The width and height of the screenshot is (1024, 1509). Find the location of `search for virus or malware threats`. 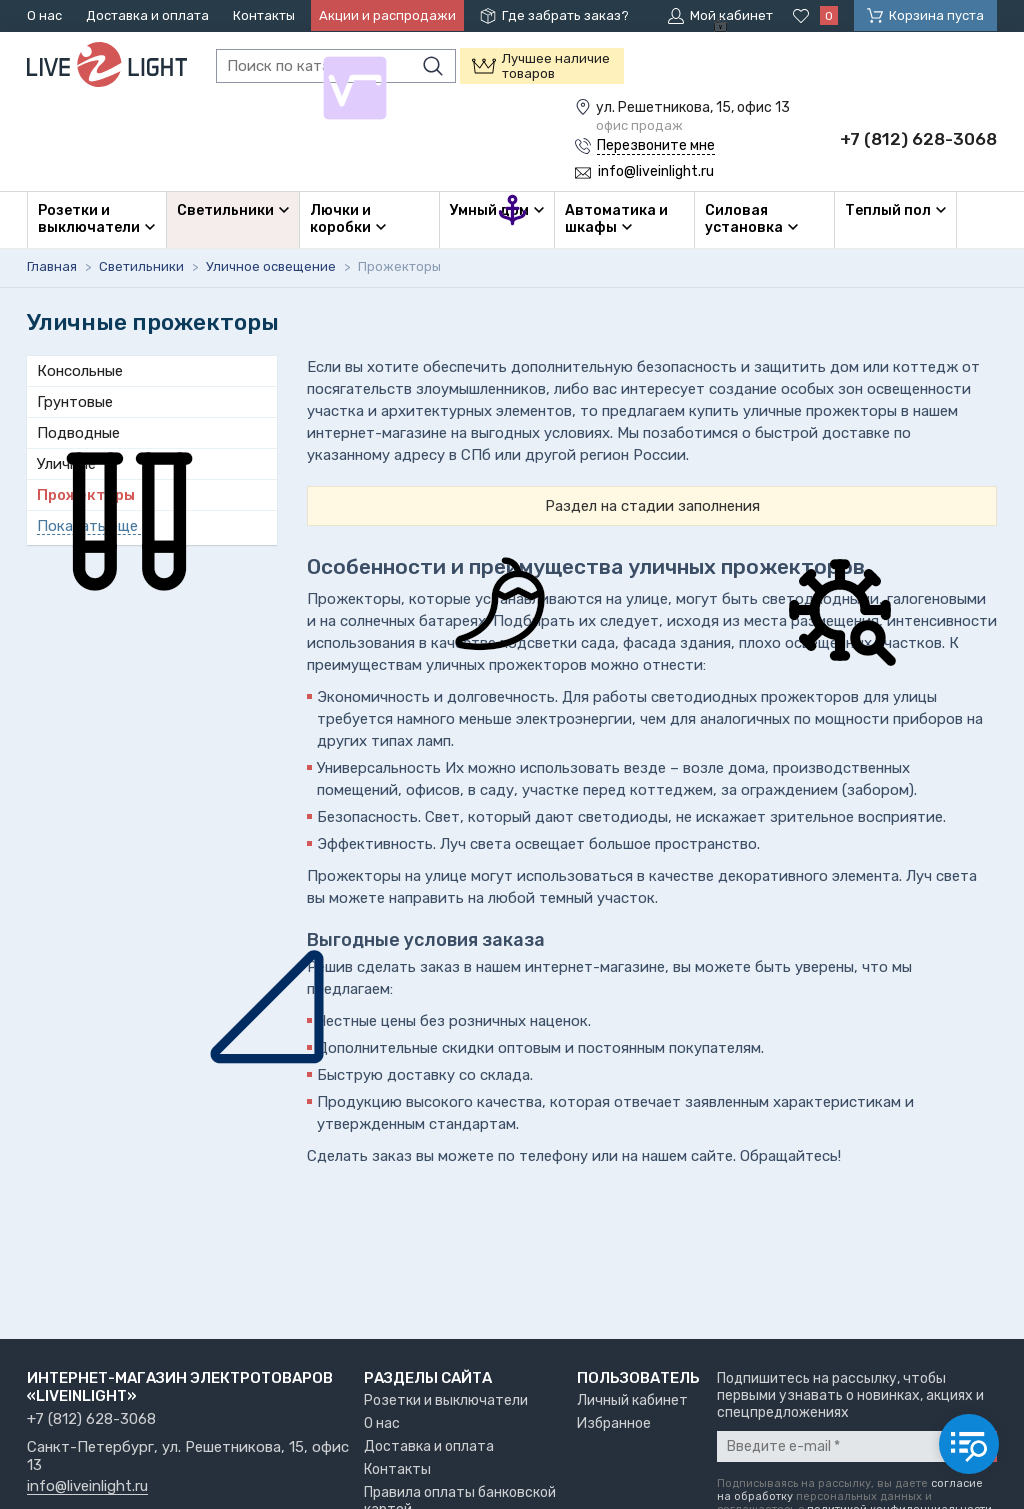

search for virus or malware threats is located at coordinates (840, 610).